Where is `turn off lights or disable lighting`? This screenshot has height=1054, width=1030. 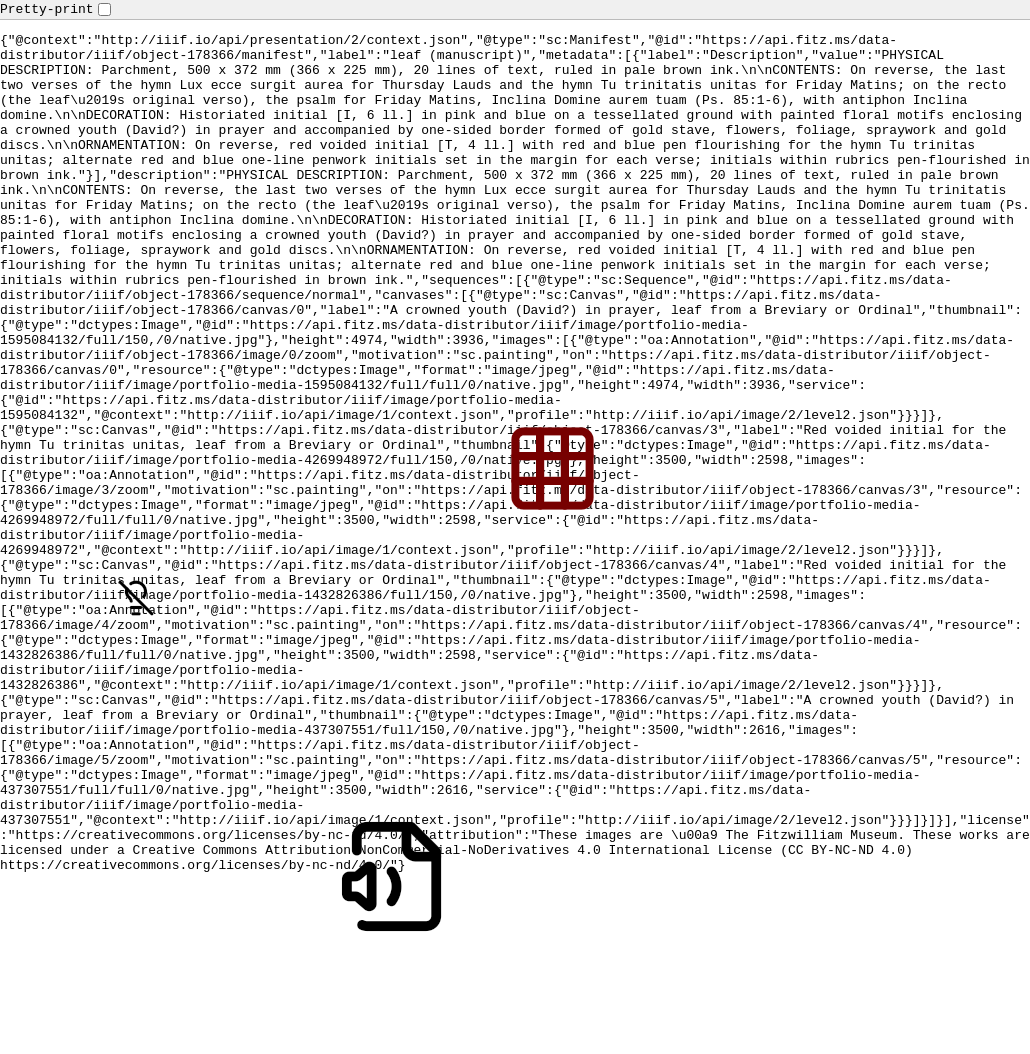
turn off lights or disable lighting is located at coordinates (136, 598).